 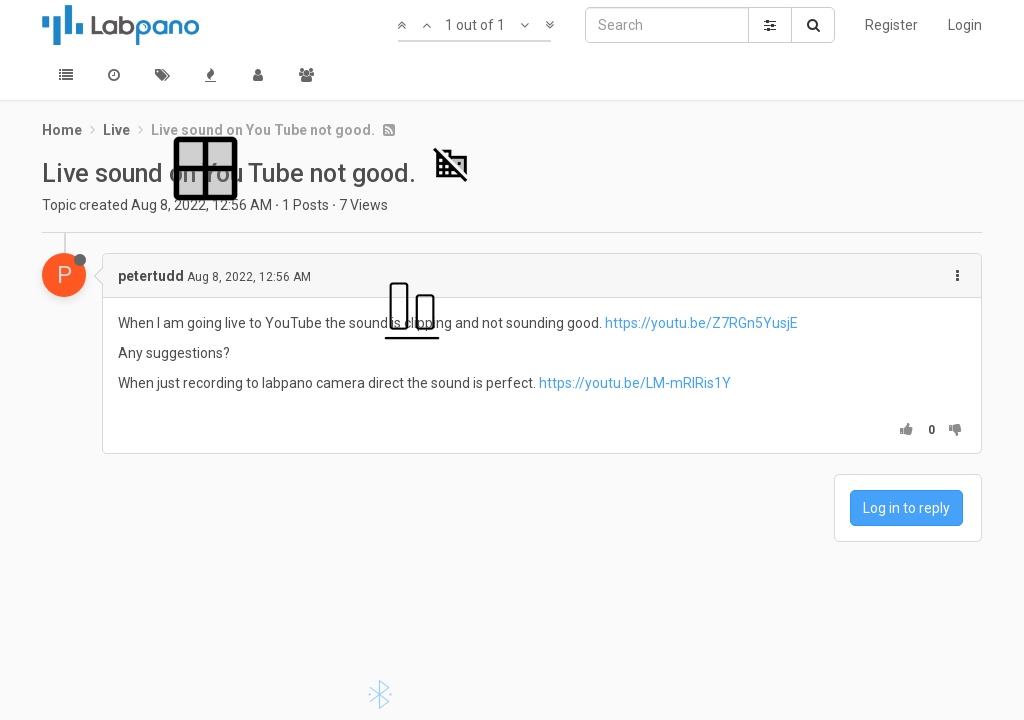 I want to click on indicates a domain or website is disabled, so click(x=451, y=163).